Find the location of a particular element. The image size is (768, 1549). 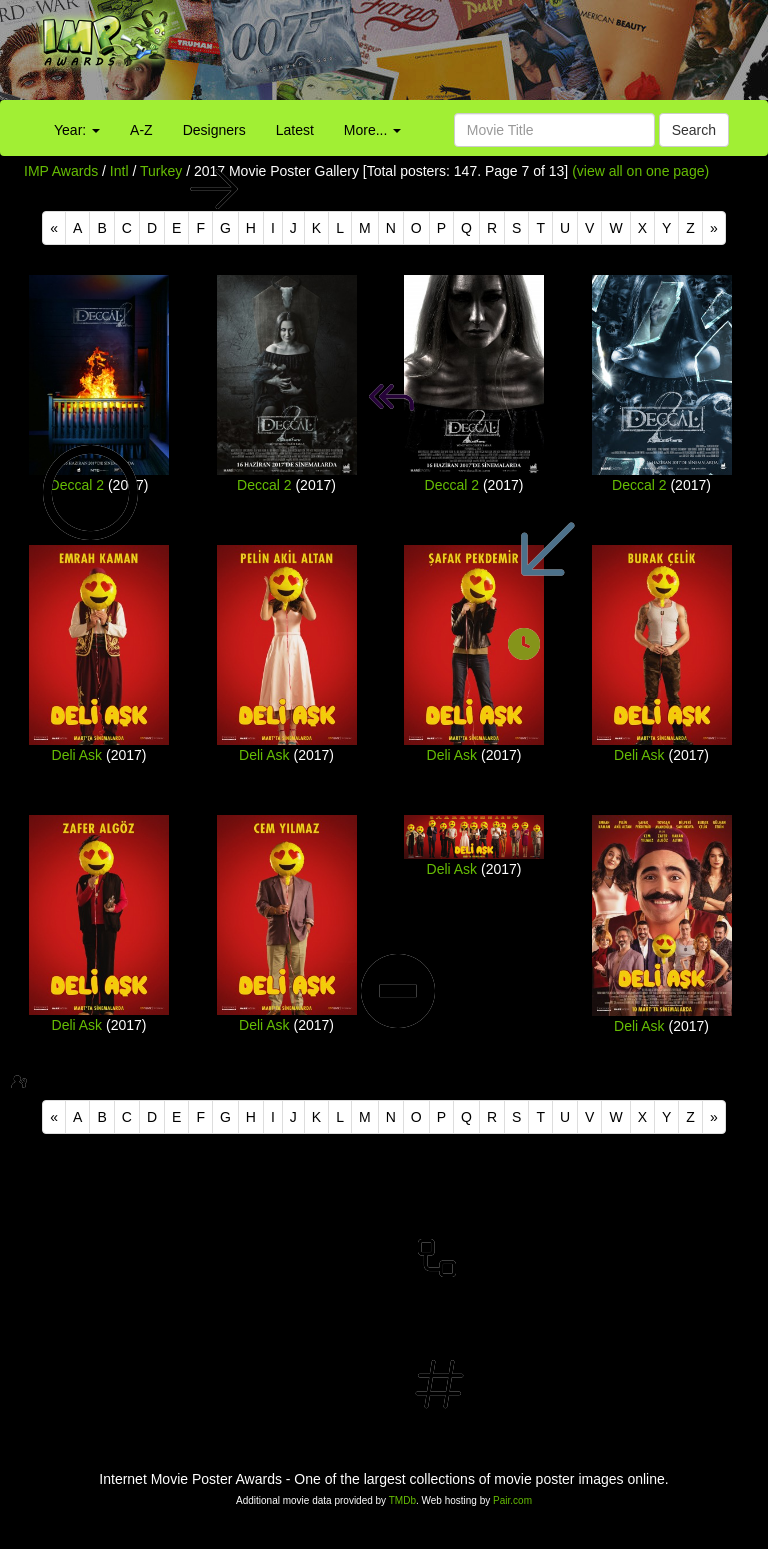

reply to all recipients of an email or message is located at coordinates (391, 396).